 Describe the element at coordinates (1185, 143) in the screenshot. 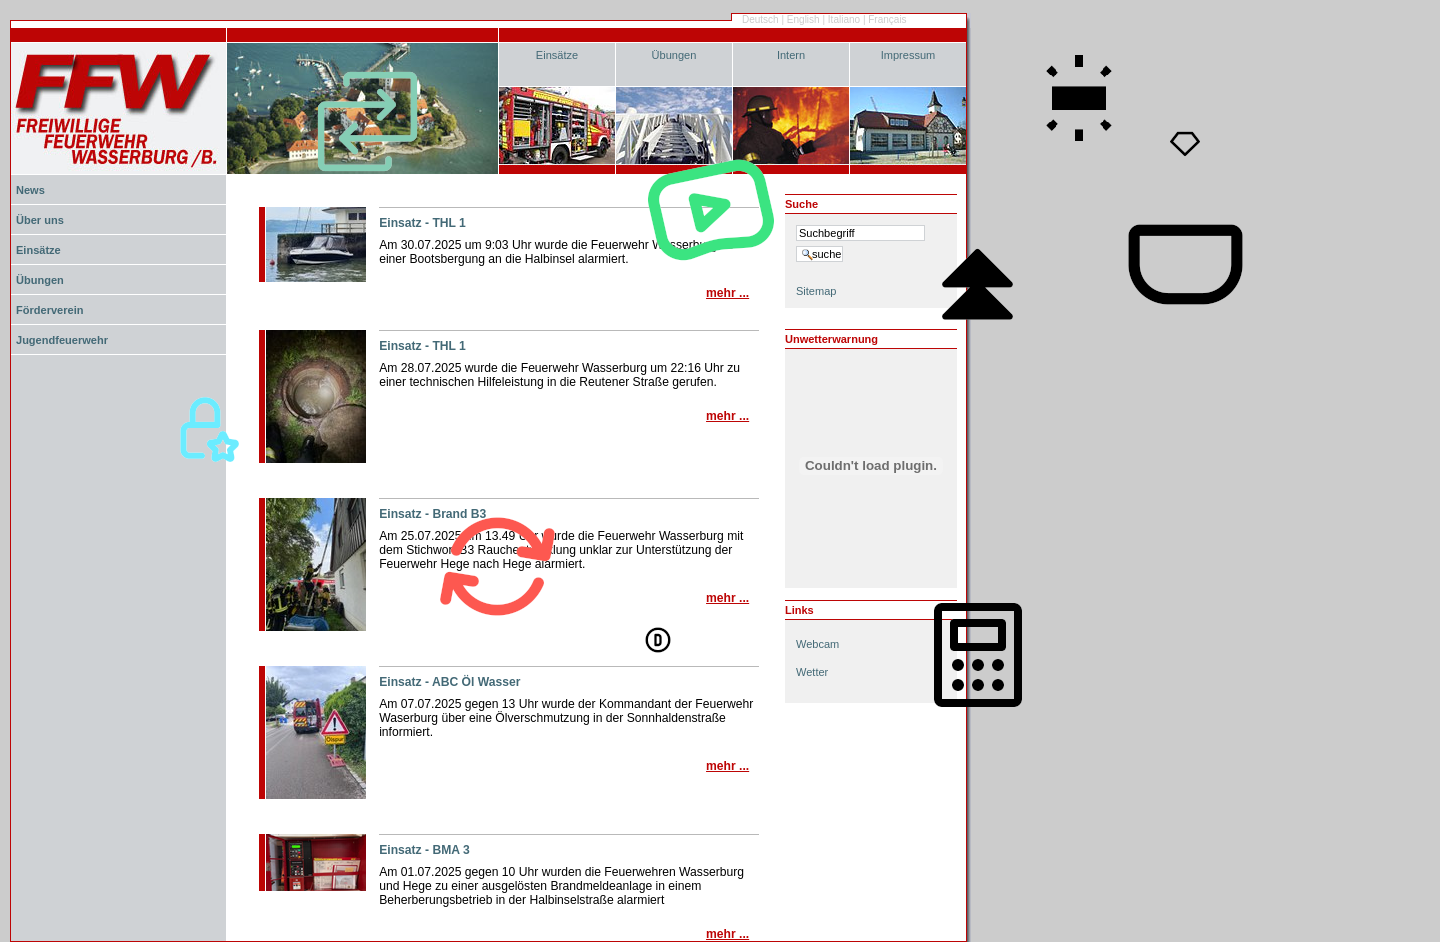

I see `indicates Ruby programming language` at that location.